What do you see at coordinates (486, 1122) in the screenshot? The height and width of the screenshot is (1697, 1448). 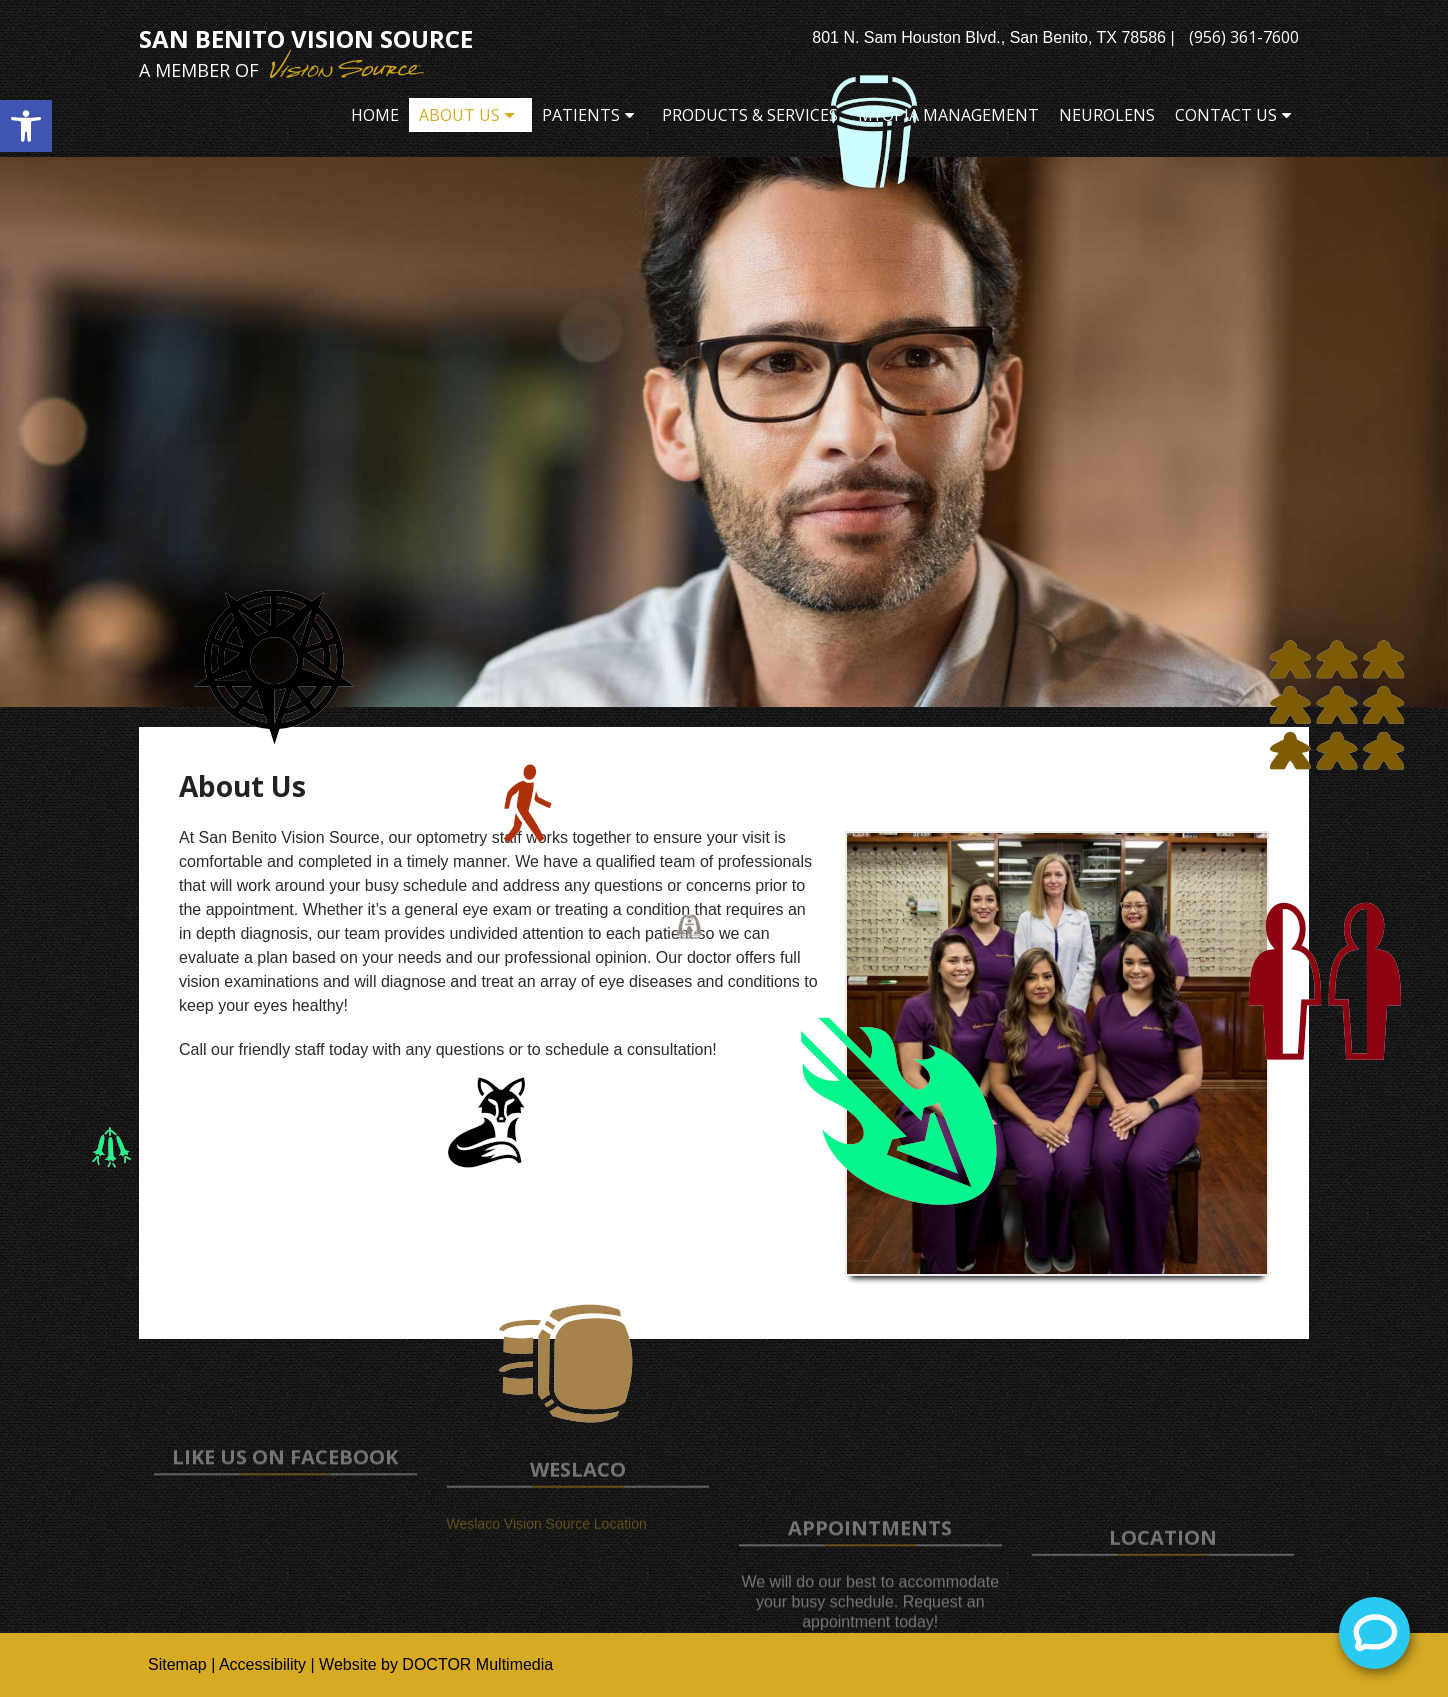 I see `fox character or avatar icon` at bounding box center [486, 1122].